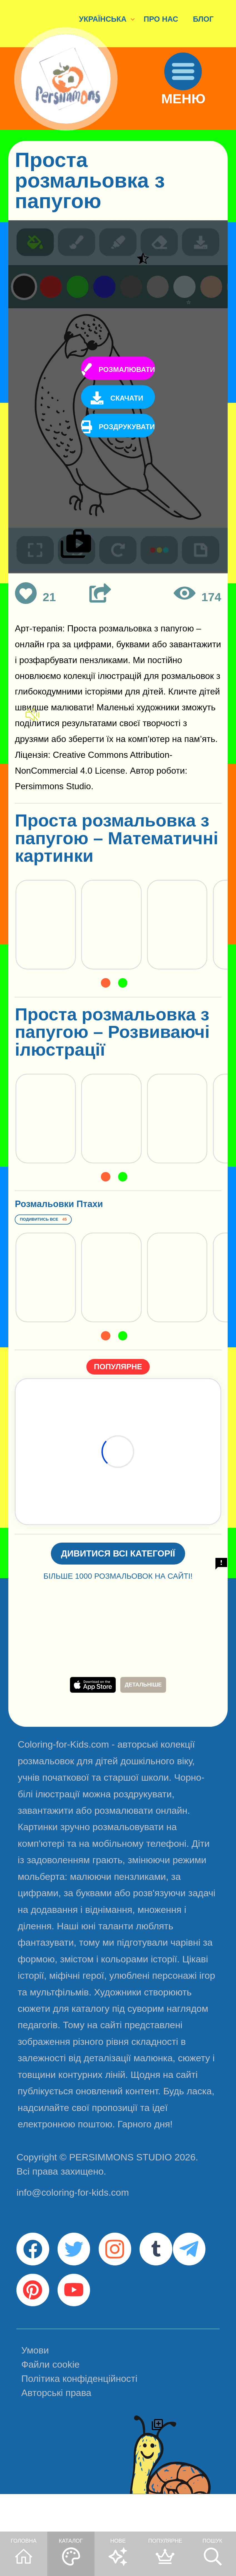 The height and width of the screenshot is (2576, 236). Describe the element at coordinates (143, 258) in the screenshot. I see `indicates a partial or half-star rating` at that location.